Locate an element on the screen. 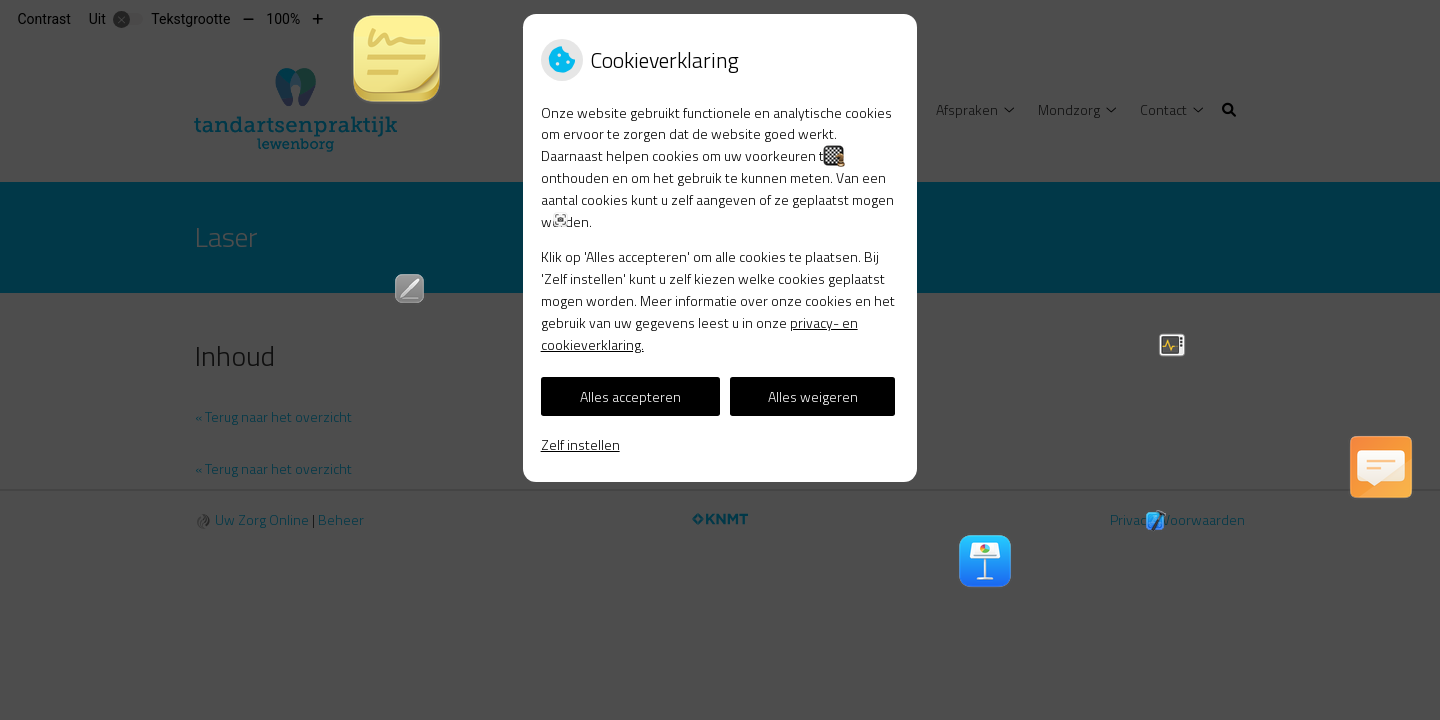  open the screenshot app is located at coordinates (560, 219).